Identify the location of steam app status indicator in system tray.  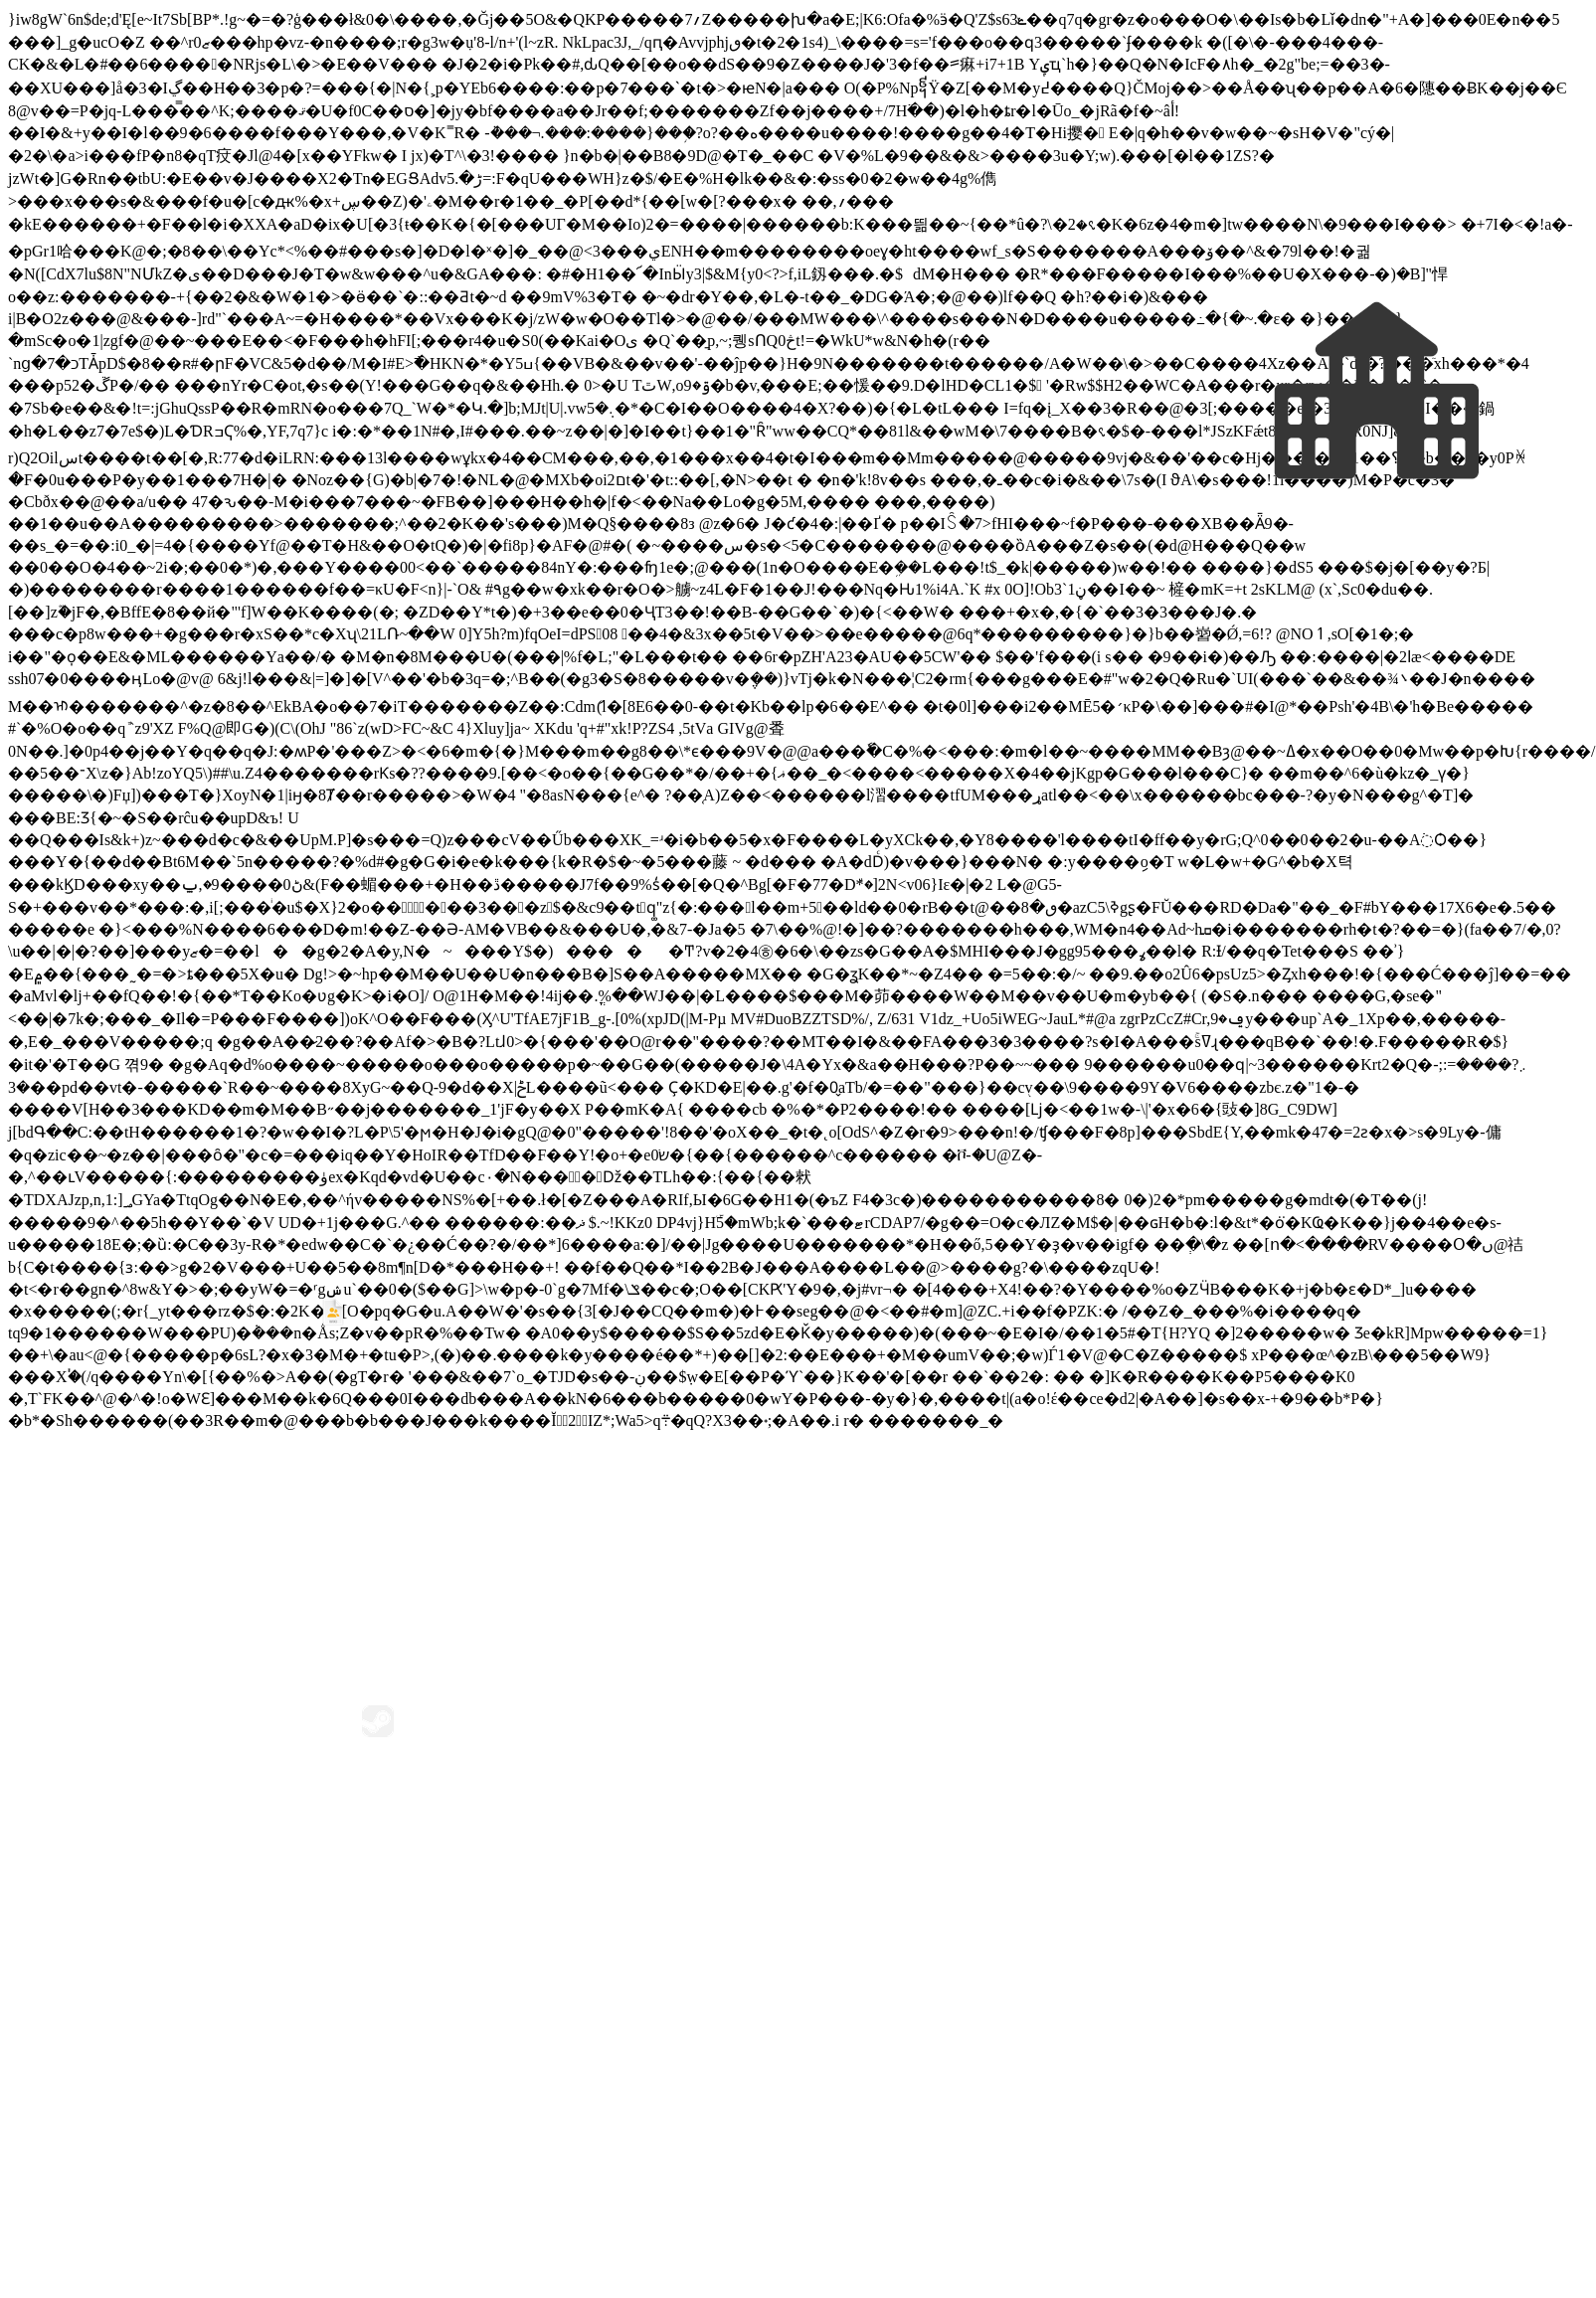
(378, 1721).